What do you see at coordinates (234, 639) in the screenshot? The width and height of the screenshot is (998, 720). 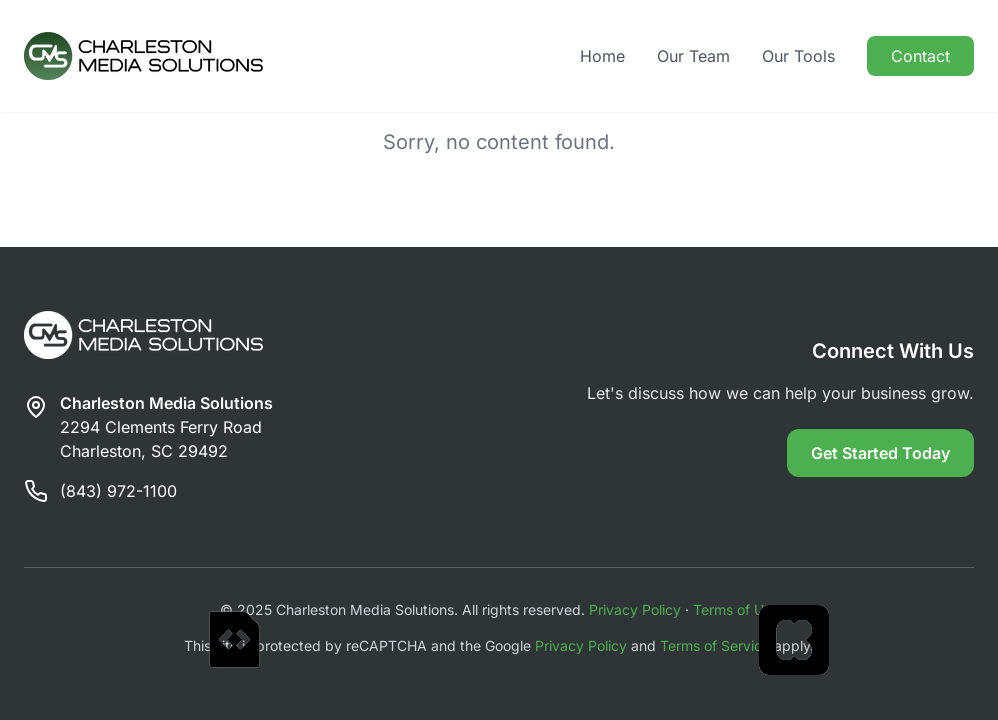 I see `open a code or source file` at bounding box center [234, 639].